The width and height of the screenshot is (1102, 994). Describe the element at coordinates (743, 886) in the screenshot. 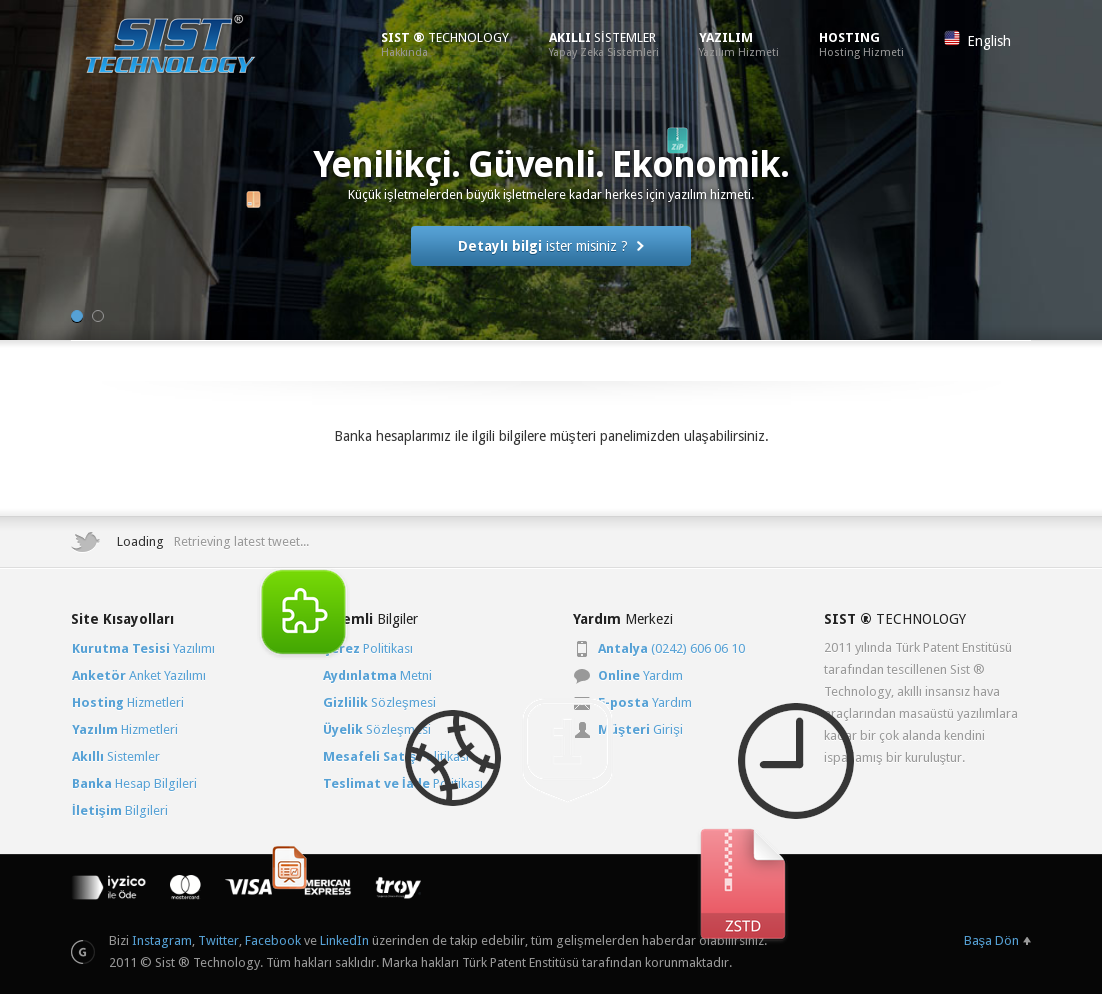

I see `a zstd-compressed tar archive file` at that location.